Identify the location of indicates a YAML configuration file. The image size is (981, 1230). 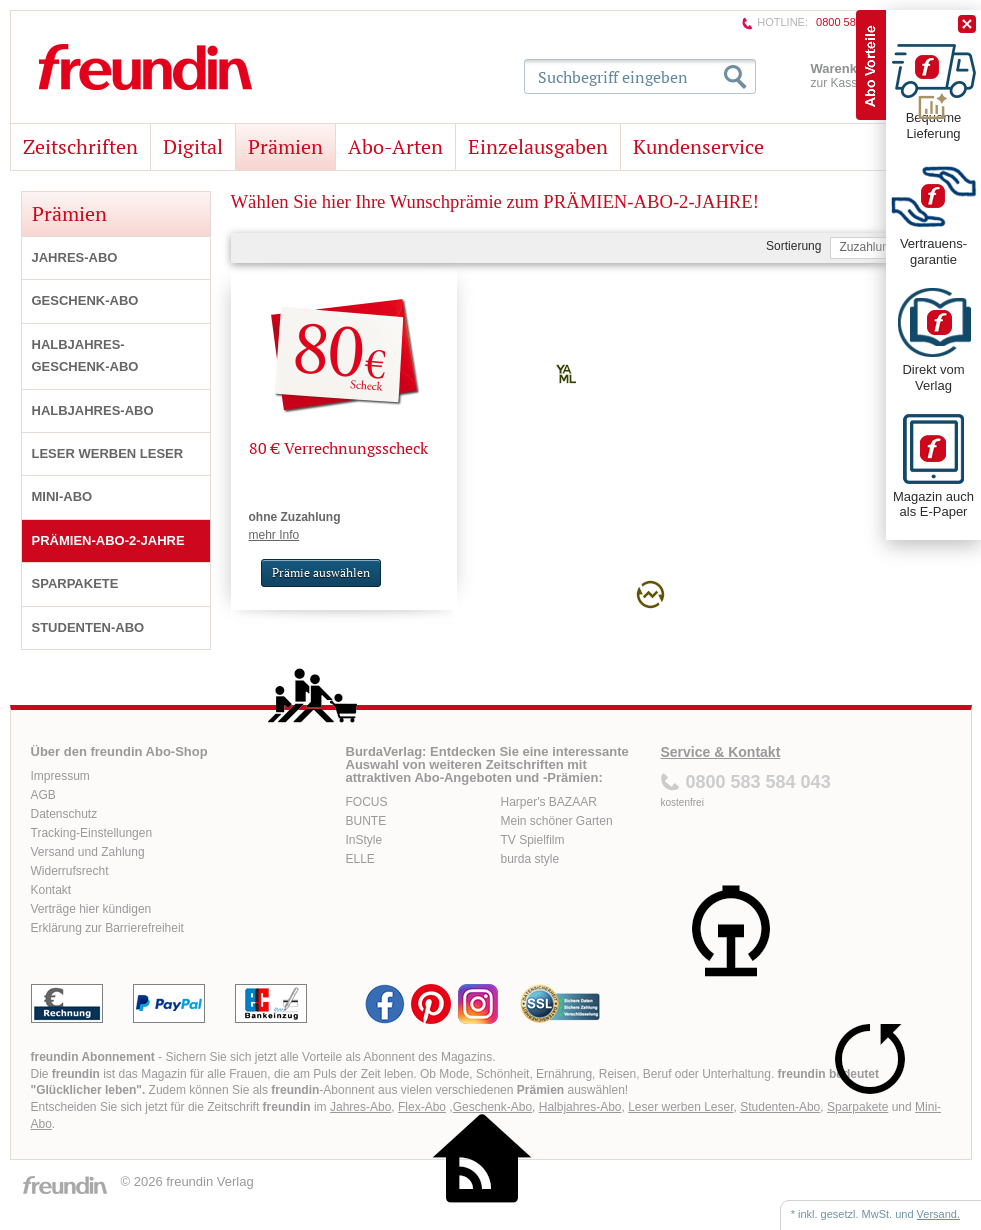
(566, 374).